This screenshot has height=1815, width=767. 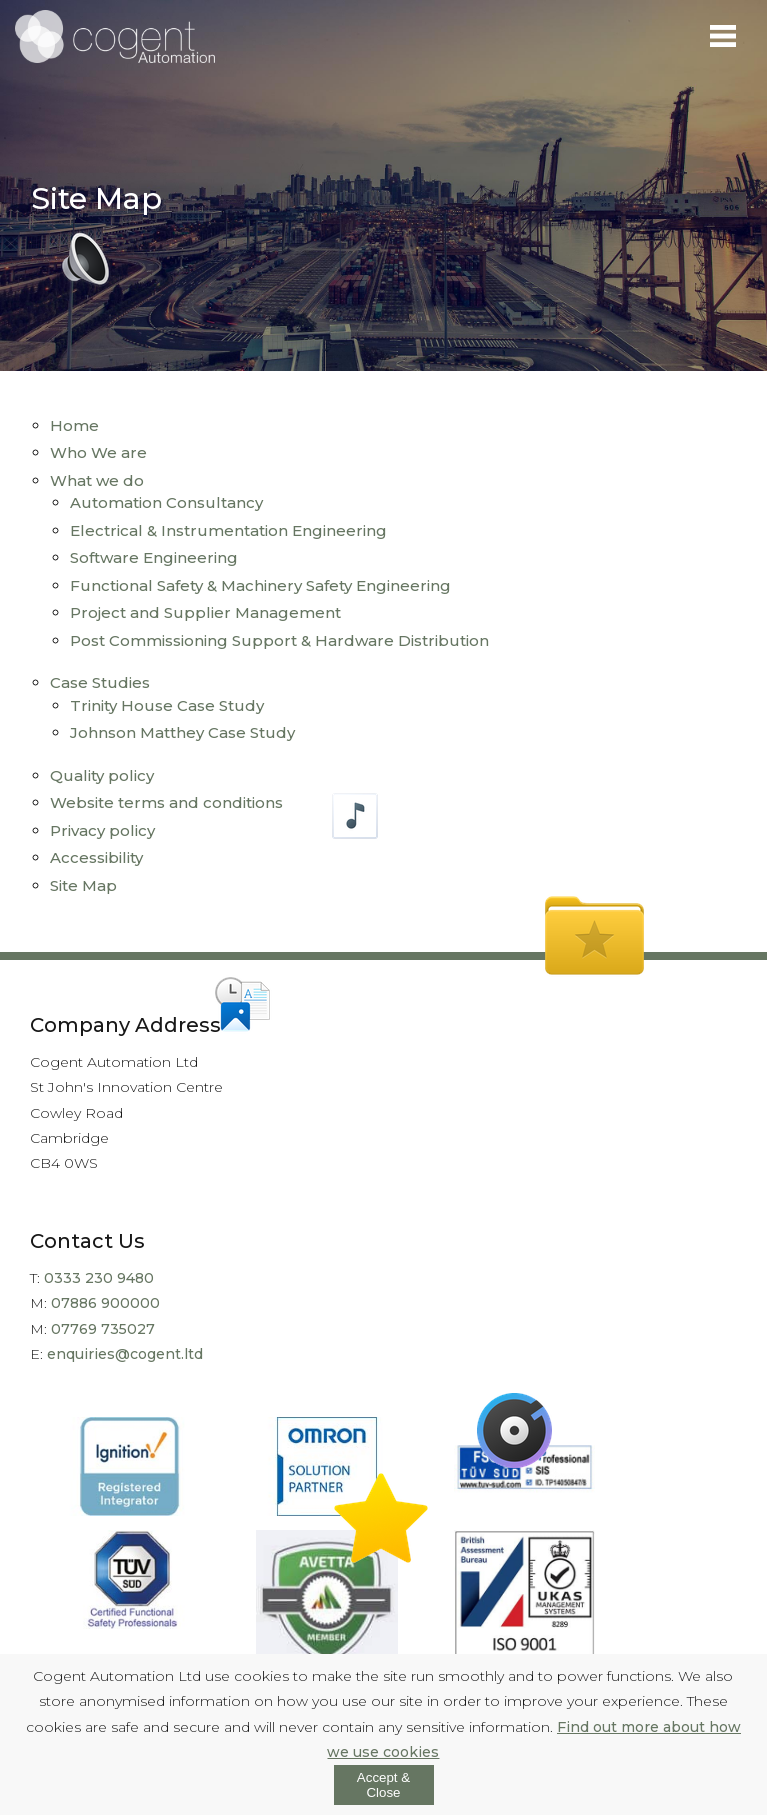 What do you see at coordinates (85, 259) in the screenshot?
I see `adjust speaker or audio output settings` at bounding box center [85, 259].